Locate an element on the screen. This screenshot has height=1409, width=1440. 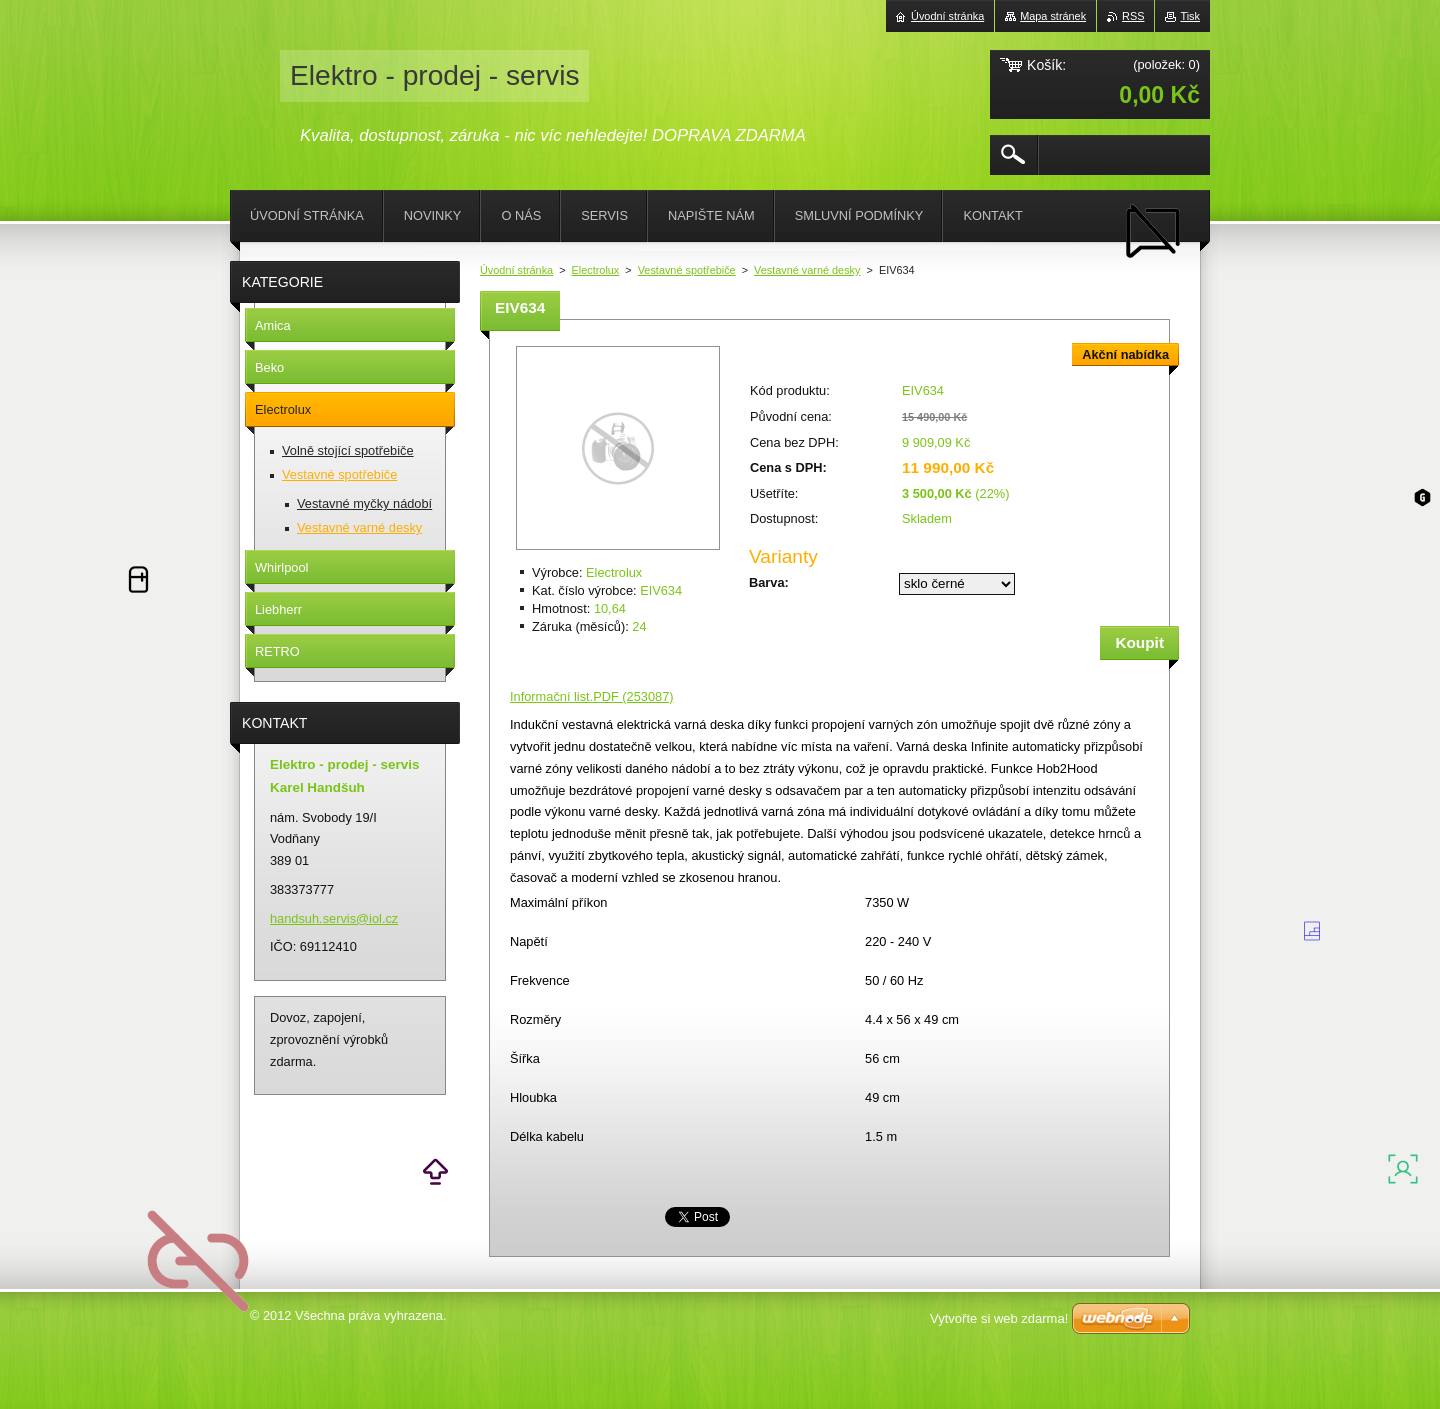
mute or disable chat notifications is located at coordinates (1153, 229).